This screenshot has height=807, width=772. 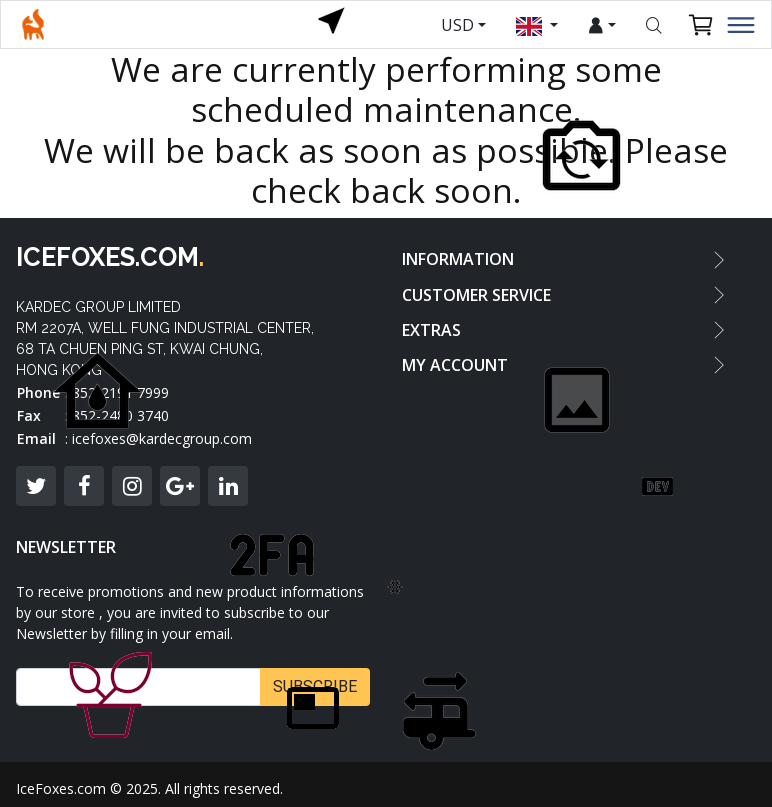 What do you see at coordinates (577, 400) in the screenshot?
I see `view image or photo` at bounding box center [577, 400].